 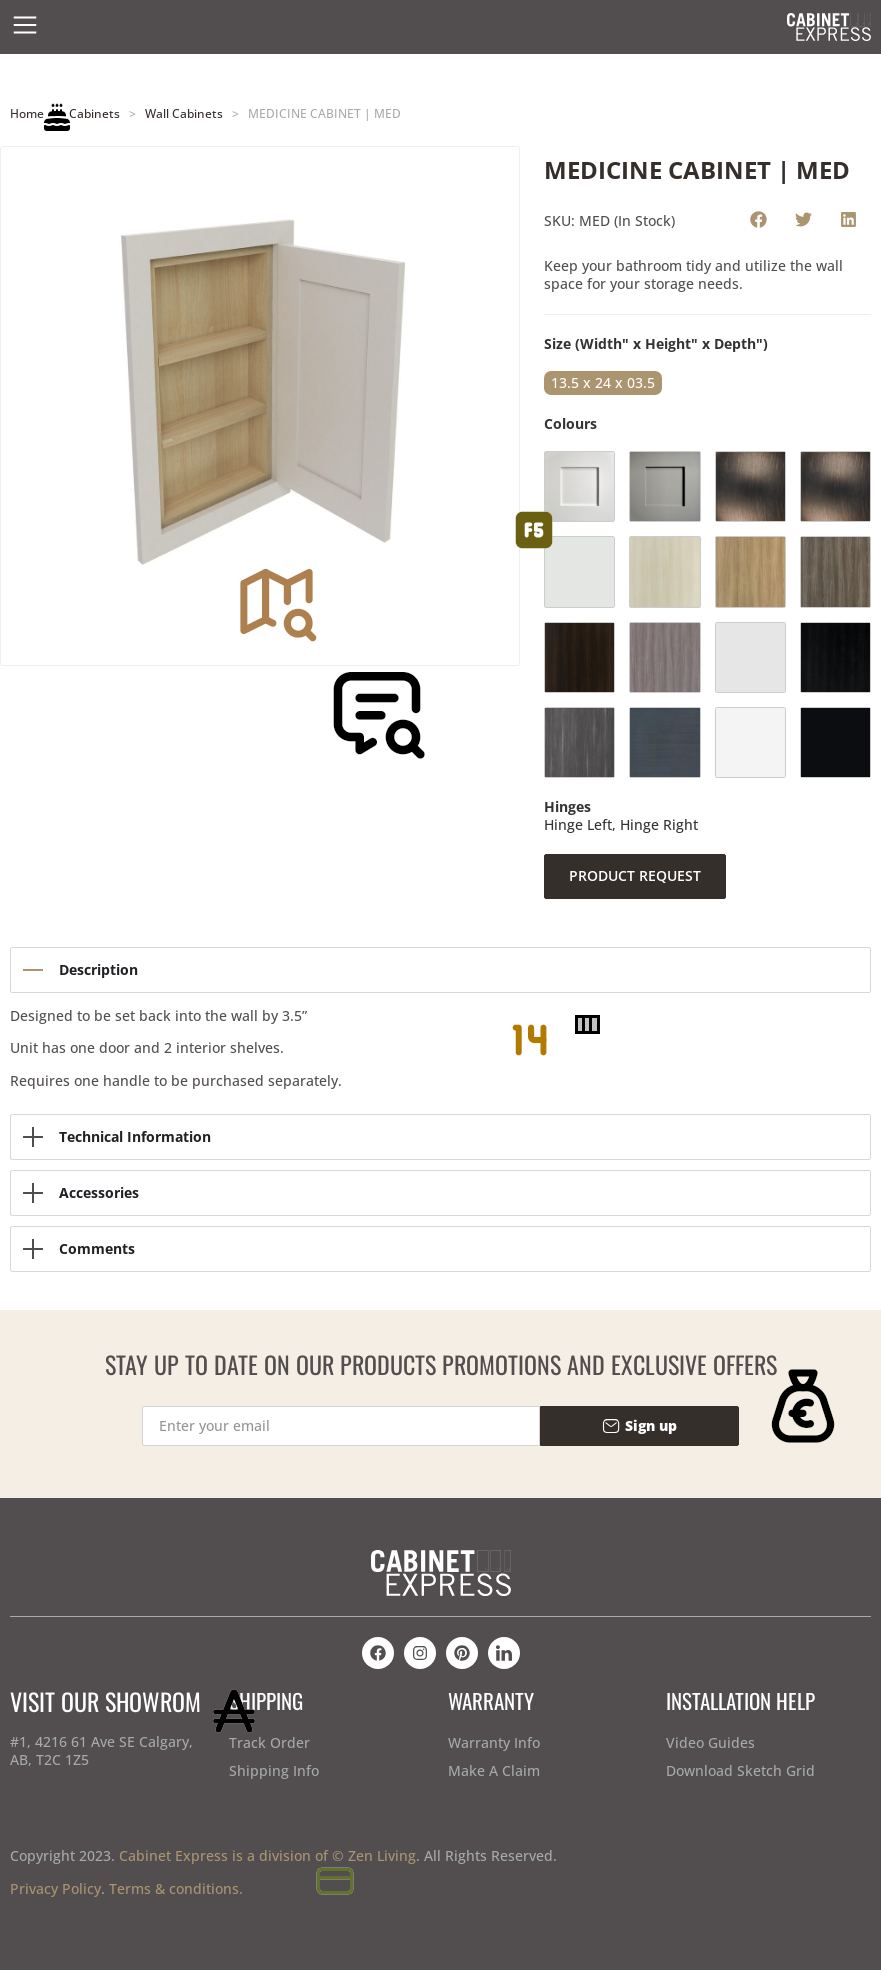 I want to click on indicates item number 14 in a list or sequence, so click(x=528, y=1040).